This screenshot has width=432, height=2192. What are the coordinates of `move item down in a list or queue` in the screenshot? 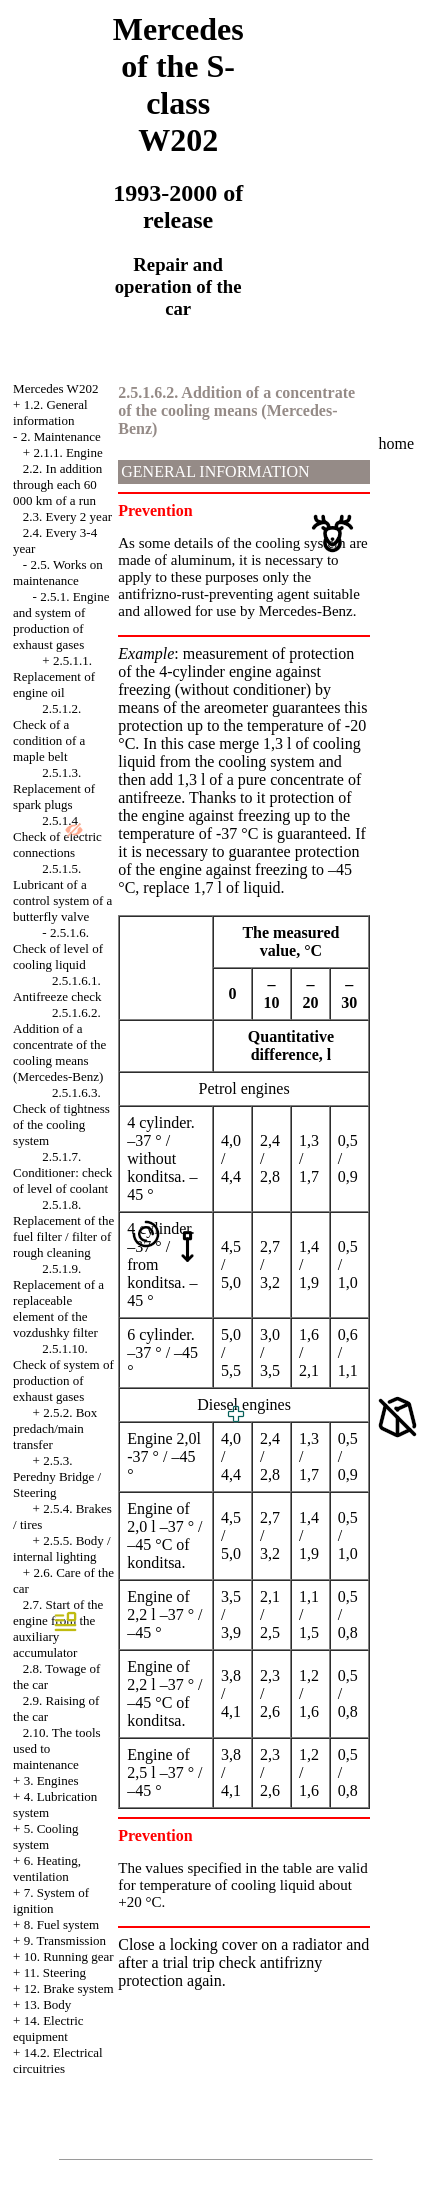 It's located at (187, 1246).